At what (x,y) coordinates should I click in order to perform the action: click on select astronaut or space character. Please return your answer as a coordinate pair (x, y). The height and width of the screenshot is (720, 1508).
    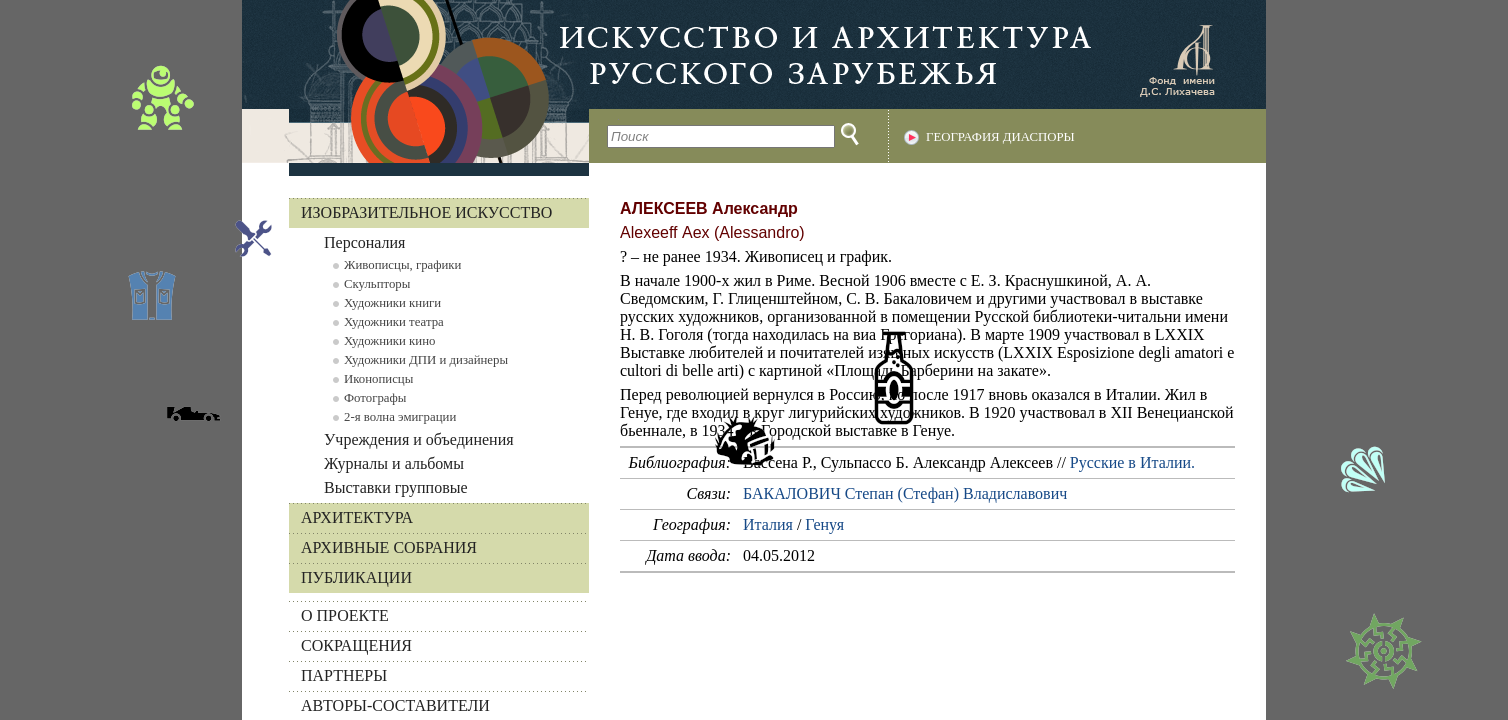
    Looking at the image, I should click on (161, 97).